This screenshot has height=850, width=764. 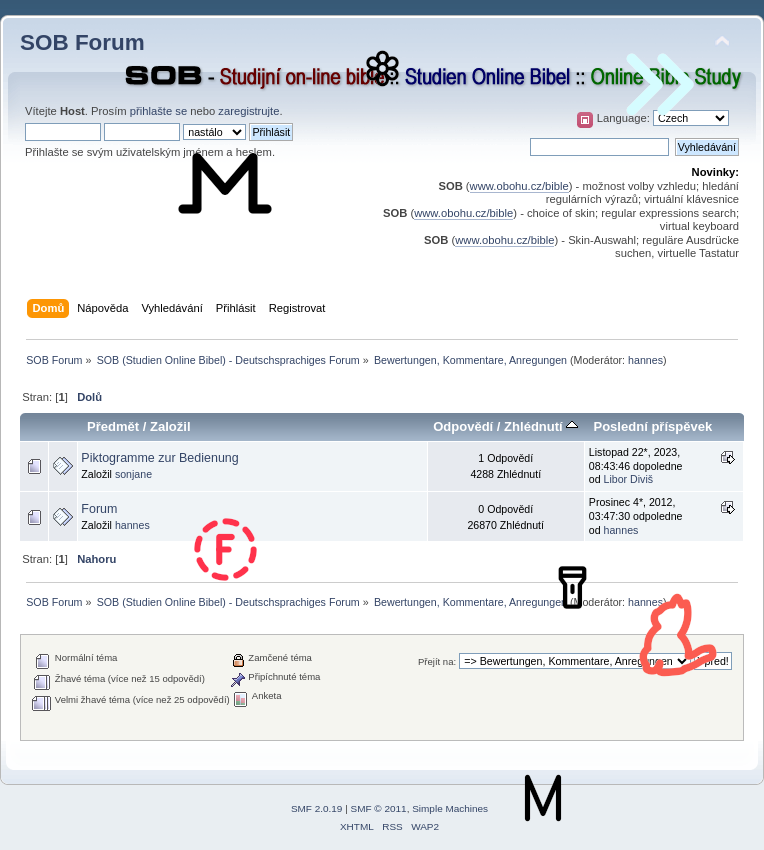 What do you see at coordinates (225, 181) in the screenshot?
I see `view monero cryptocurrency balance` at bounding box center [225, 181].